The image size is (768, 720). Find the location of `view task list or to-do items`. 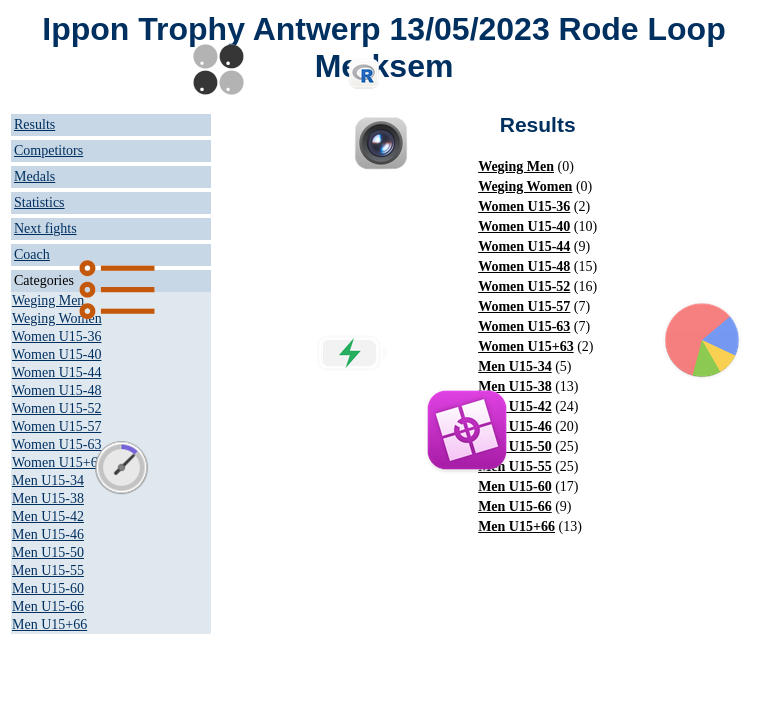

view task list or to-do items is located at coordinates (117, 287).